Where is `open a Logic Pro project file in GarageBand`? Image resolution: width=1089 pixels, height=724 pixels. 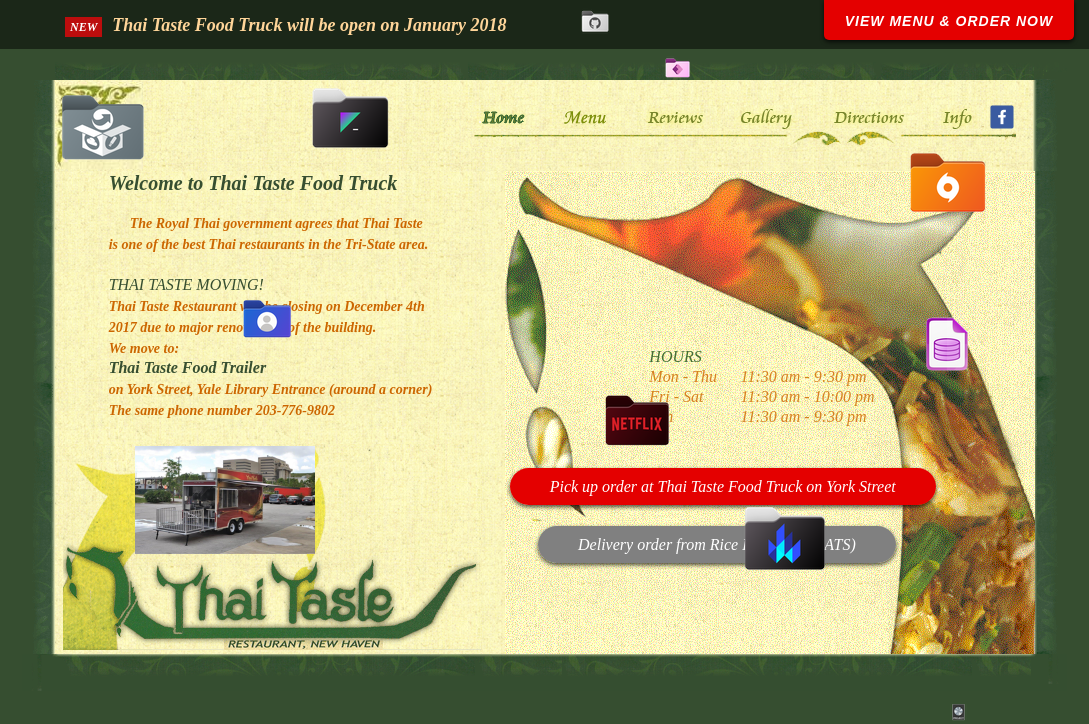 open a Logic Pro project file in GarageBand is located at coordinates (958, 712).